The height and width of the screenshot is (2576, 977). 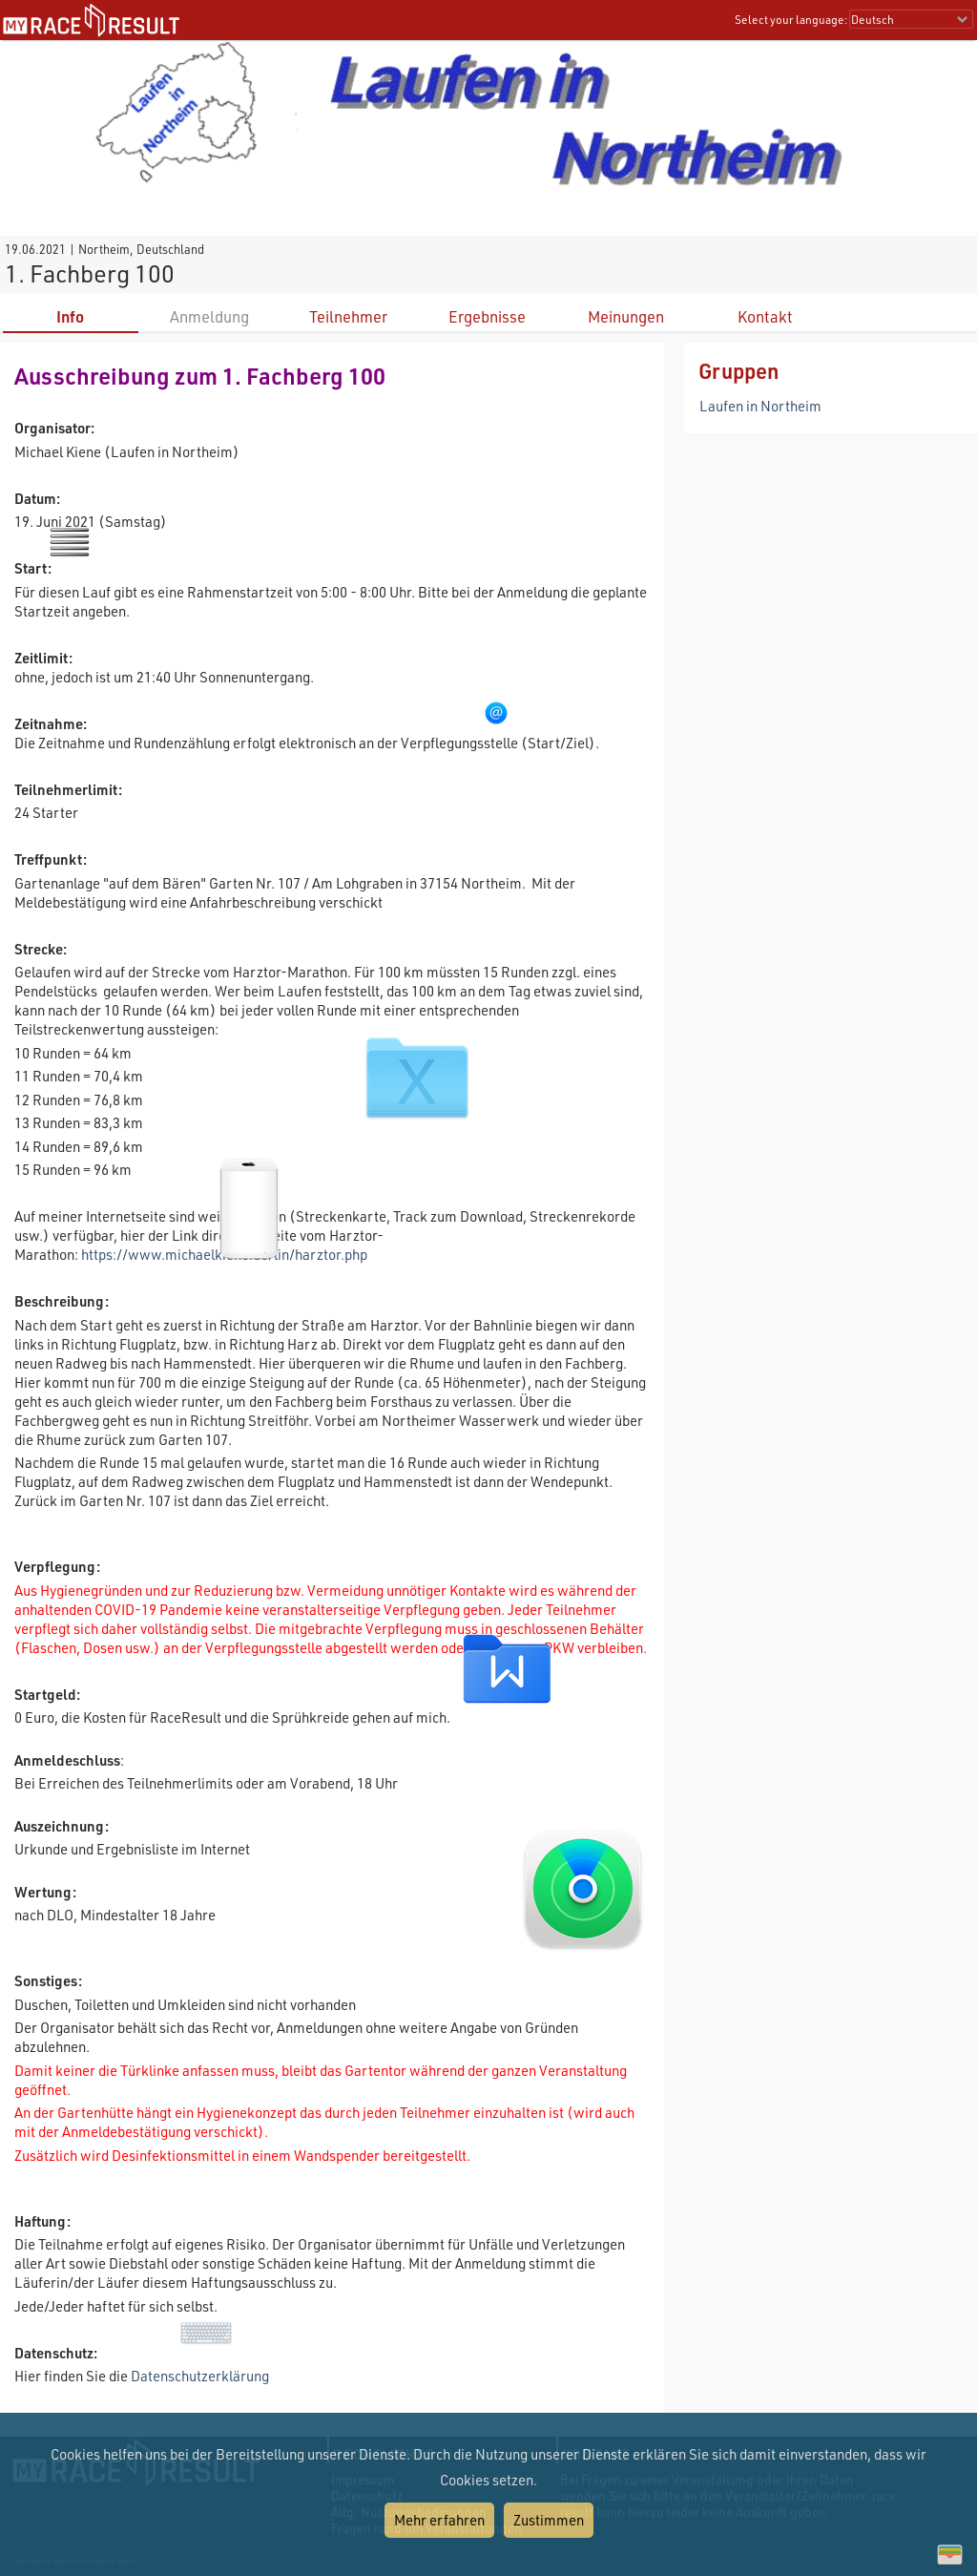 What do you see at coordinates (583, 1889) in the screenshot?
I see `open Find My app to locate devices or people` at bounding box center [583, 1889].